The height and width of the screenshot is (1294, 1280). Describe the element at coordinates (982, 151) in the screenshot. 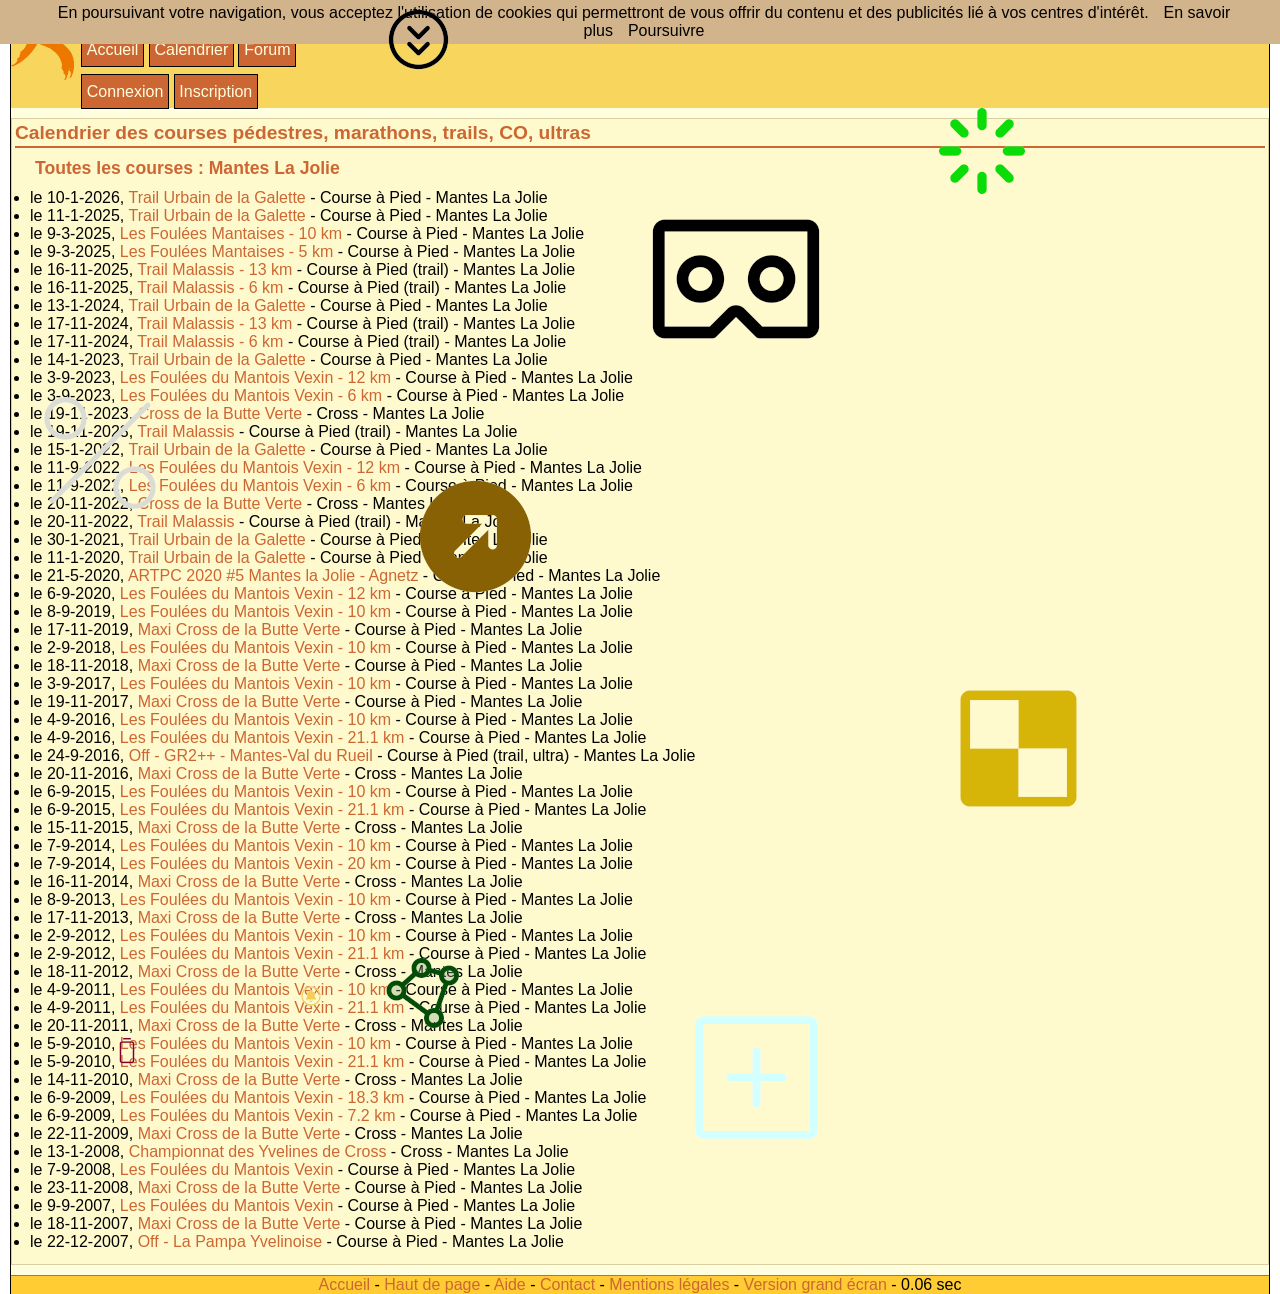

I see `indicates content is loading` at that location.